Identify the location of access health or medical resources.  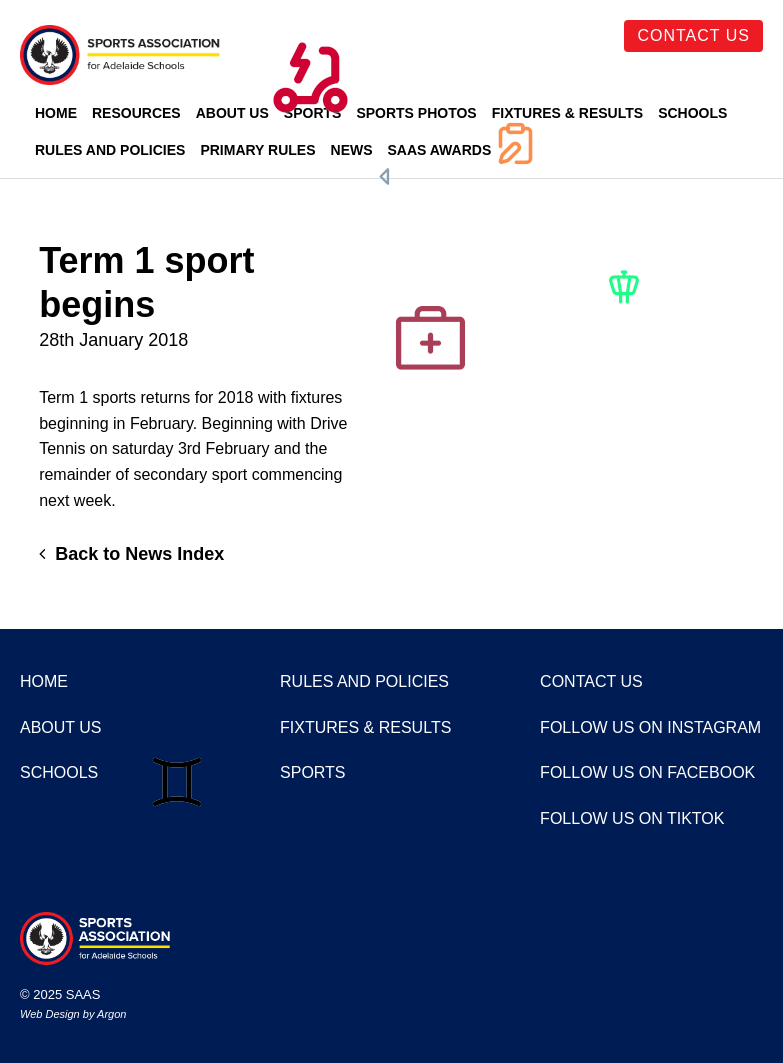
(430, 340).